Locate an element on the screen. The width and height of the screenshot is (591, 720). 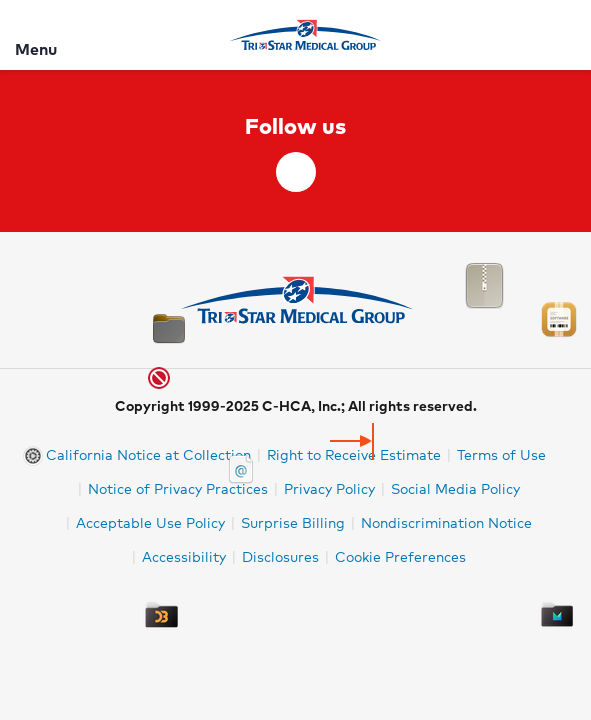
open archive manager to compress or extract files is located at coordinates (484, 285).